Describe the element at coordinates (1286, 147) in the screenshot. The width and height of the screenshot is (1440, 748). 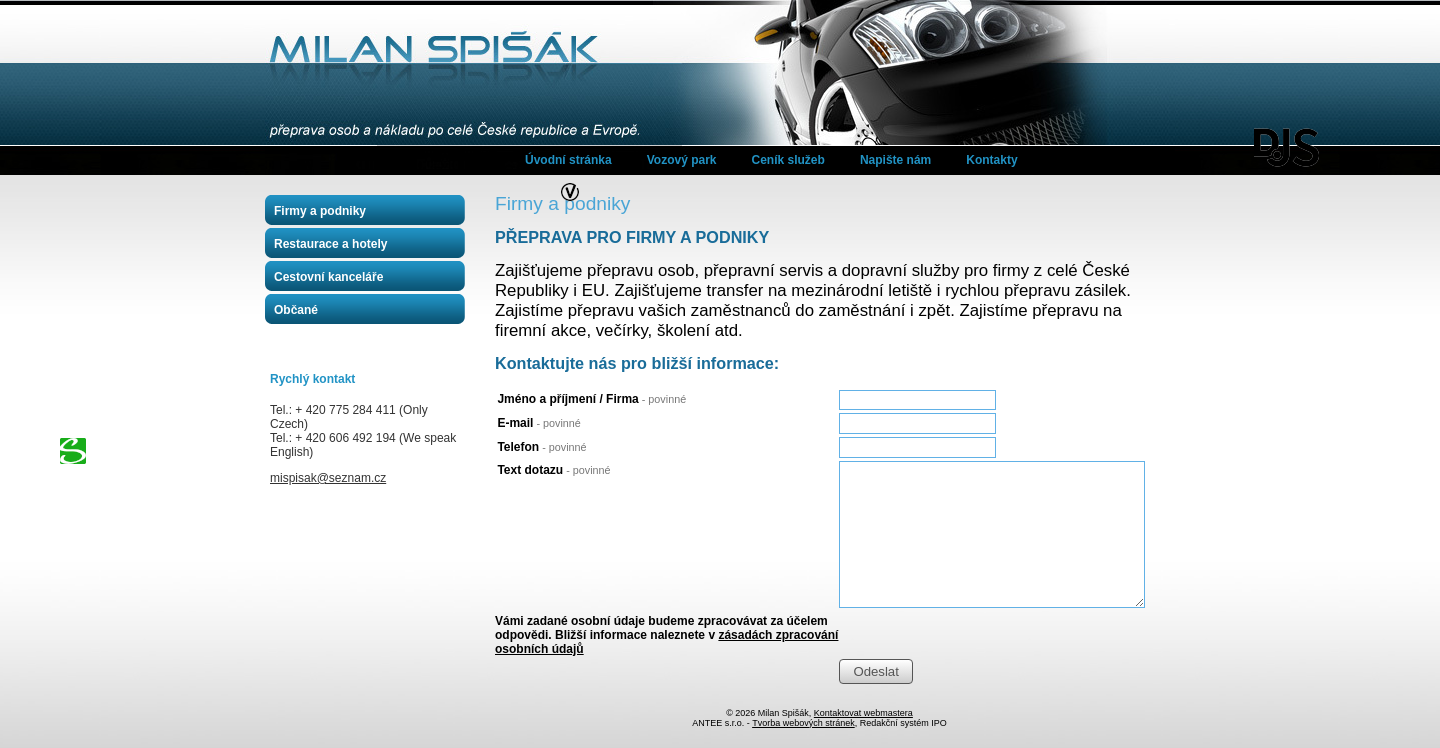
I see `discord.js library or project branding` at that location.